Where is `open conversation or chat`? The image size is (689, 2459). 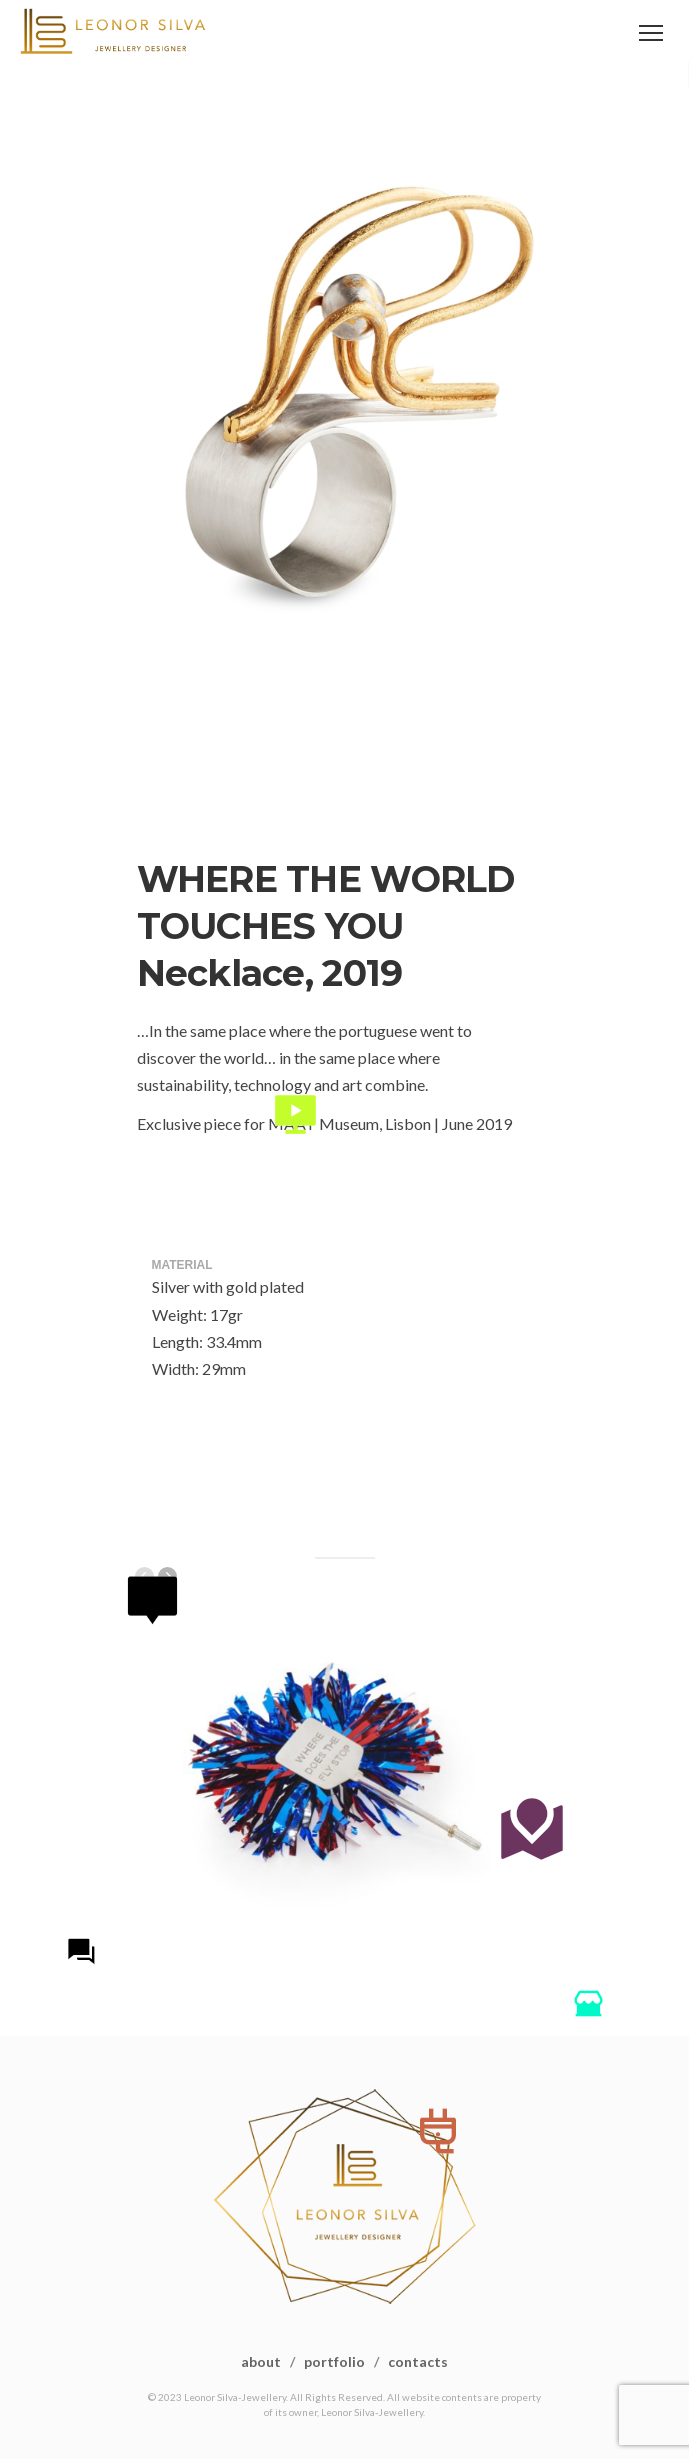
open conversation or chat is located at coordinates (82, 1950).